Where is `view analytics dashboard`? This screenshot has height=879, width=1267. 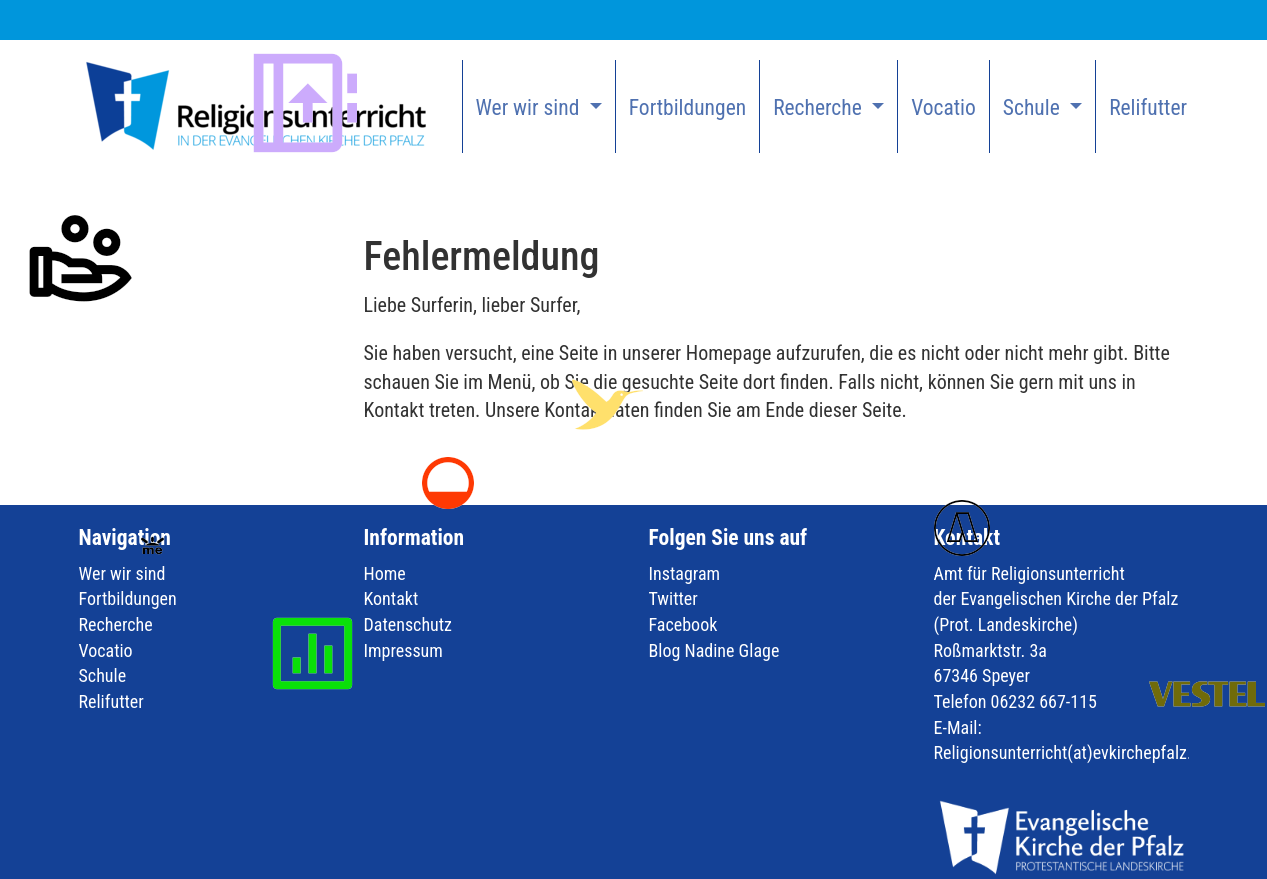 view analytics dashboard is located at coordinates (312, 653).